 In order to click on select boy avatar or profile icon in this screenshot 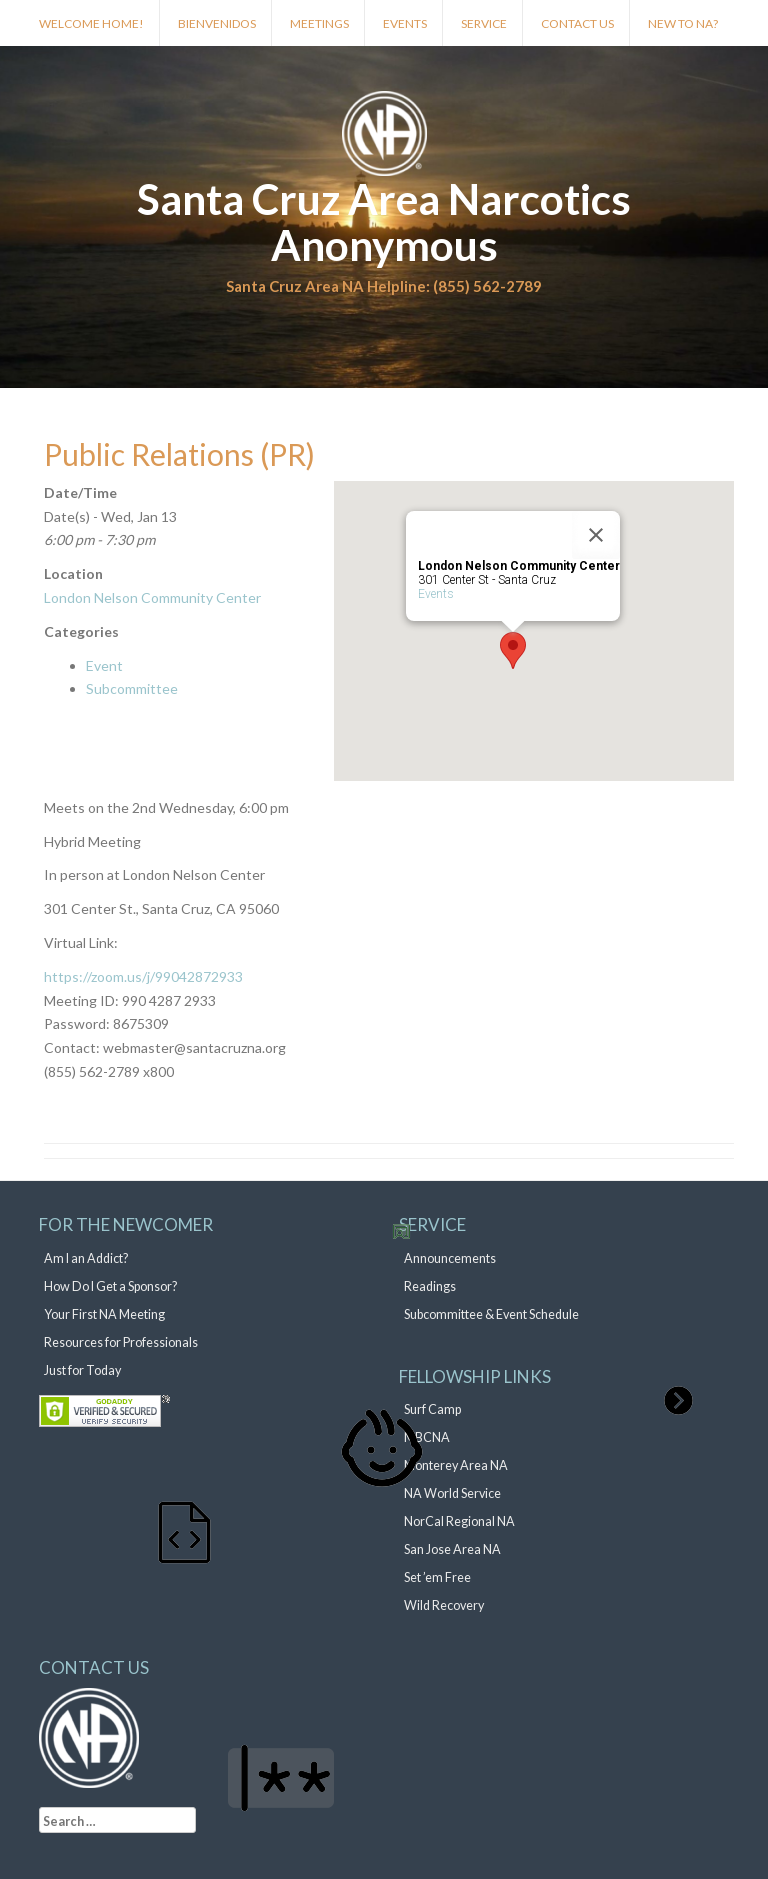, I will do `click(382, 1450)`.